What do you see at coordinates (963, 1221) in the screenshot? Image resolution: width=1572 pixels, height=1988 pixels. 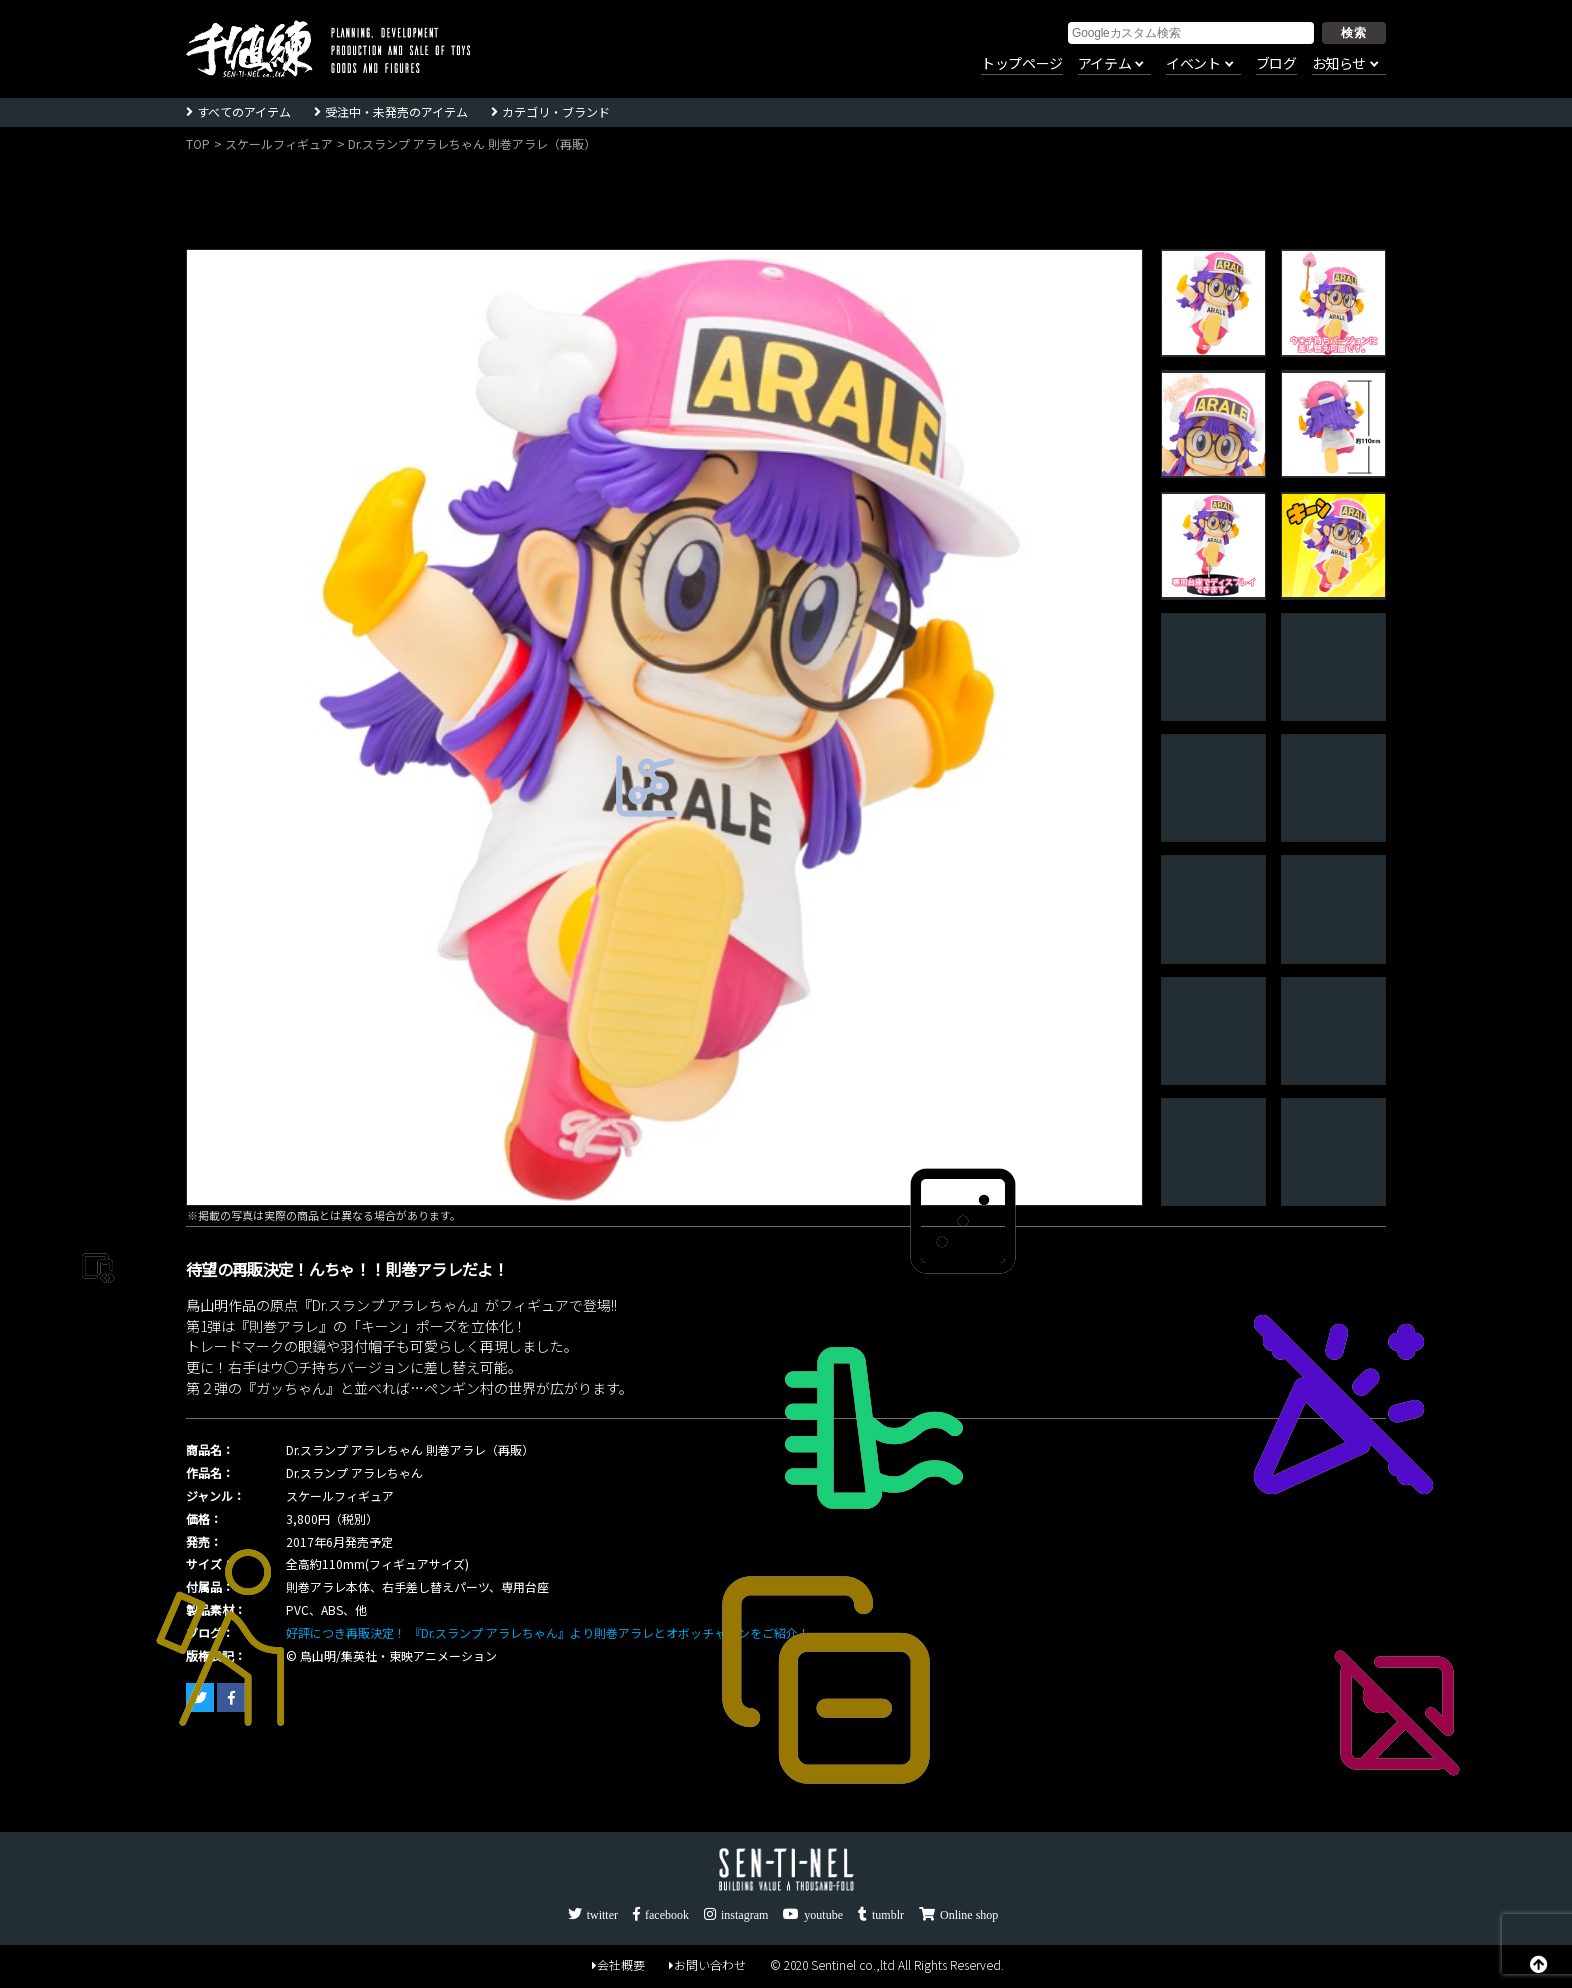 I see `randomize or shuffle content` at bounding box center [963, 1221].